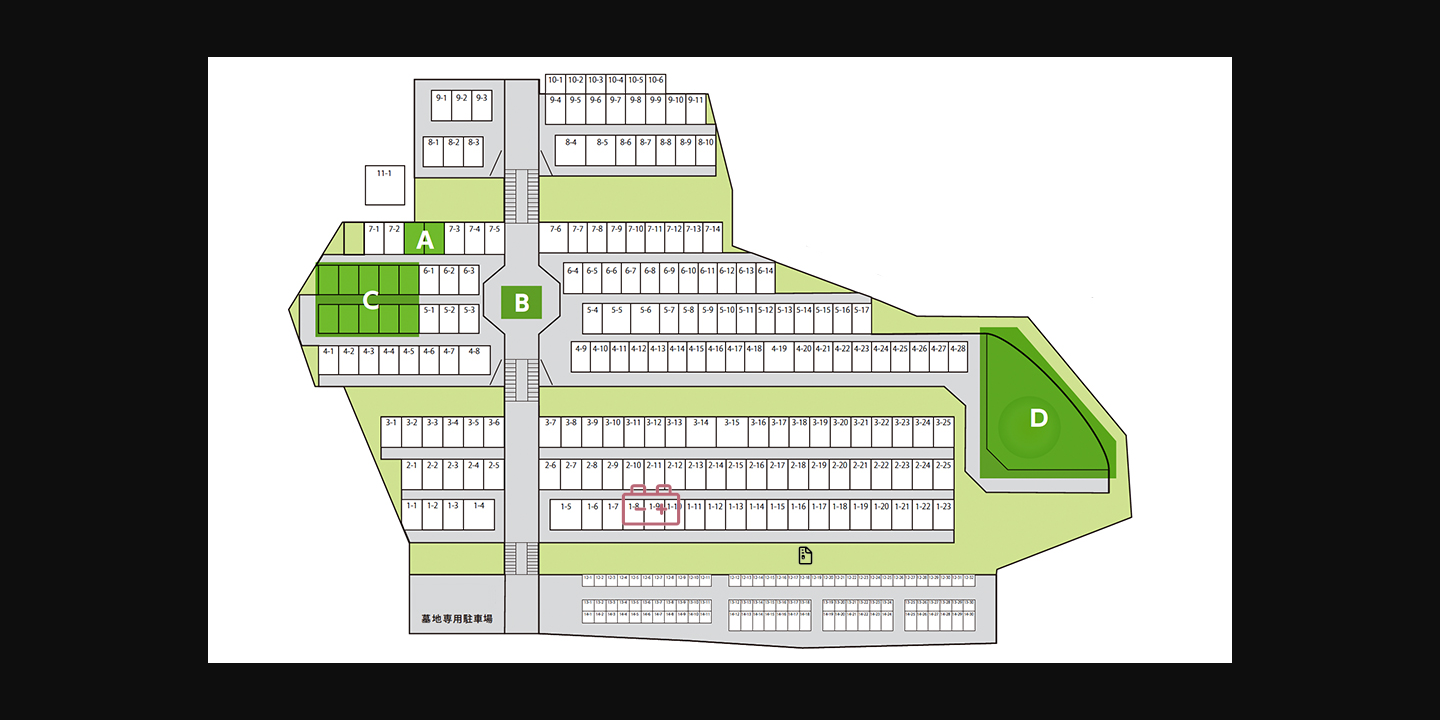 The height and width of the screenshot is (720, 1440). Describe the element at coordinates (805, 555) in the screenshot. I see `compress or zip files` at that location.